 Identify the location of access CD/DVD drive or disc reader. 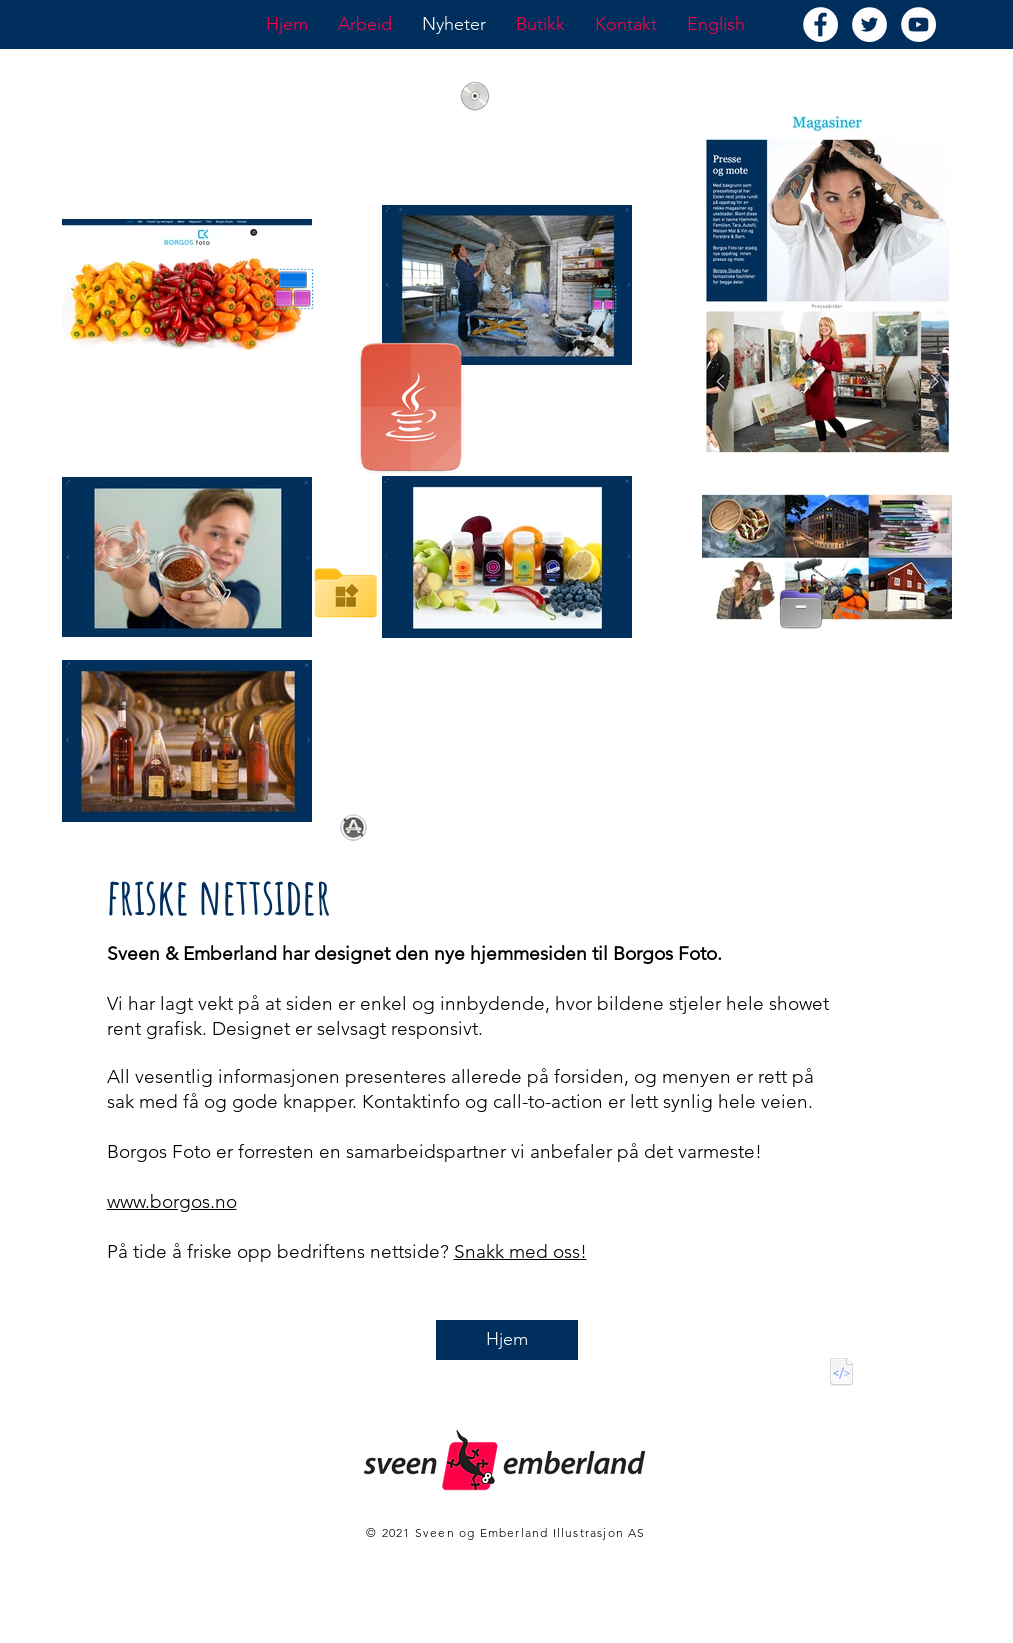
(475, 96).